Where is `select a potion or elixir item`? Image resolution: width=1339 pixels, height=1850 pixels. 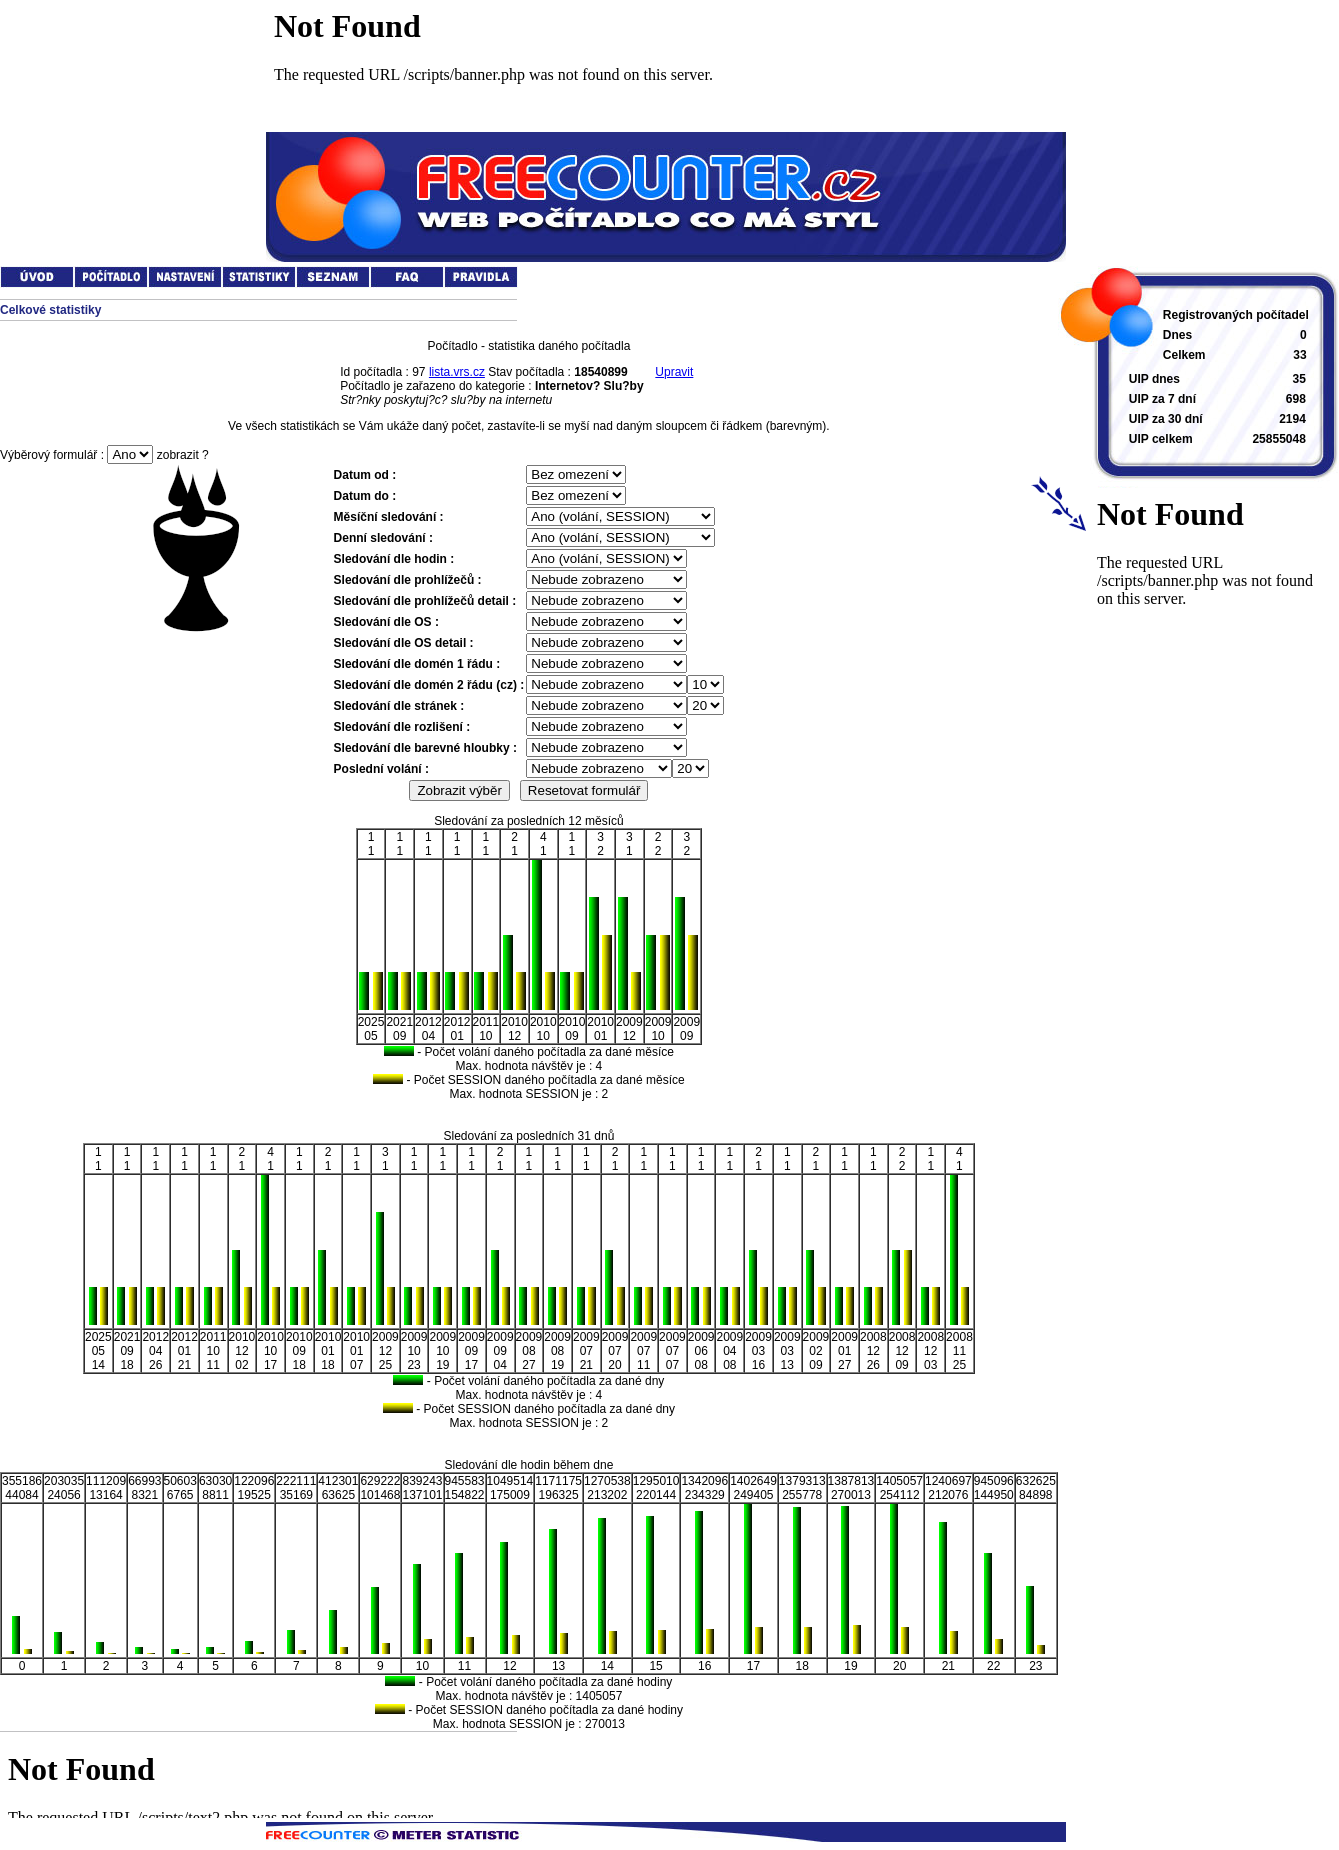
select a potion or elixir item is located at coordinates (195, 547).